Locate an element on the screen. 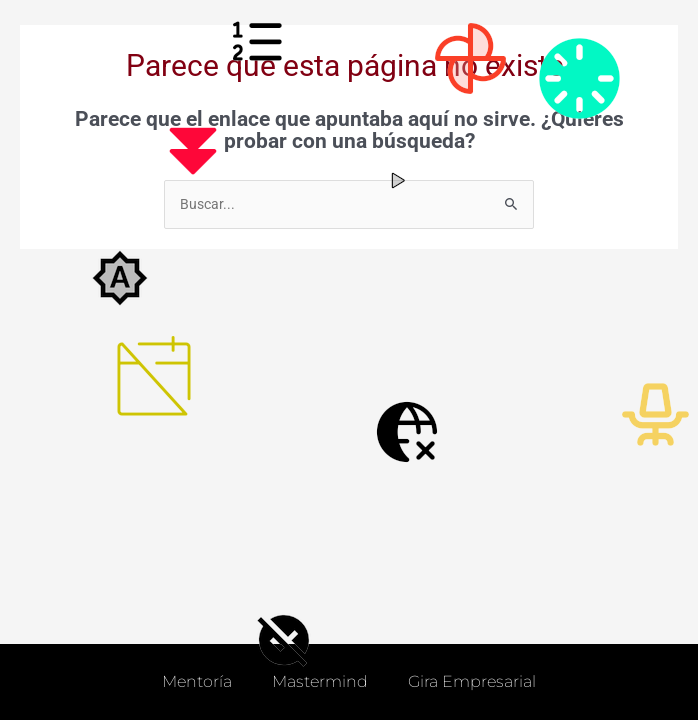  disable calendar or scheduling features is located at coordinates (154, 379).